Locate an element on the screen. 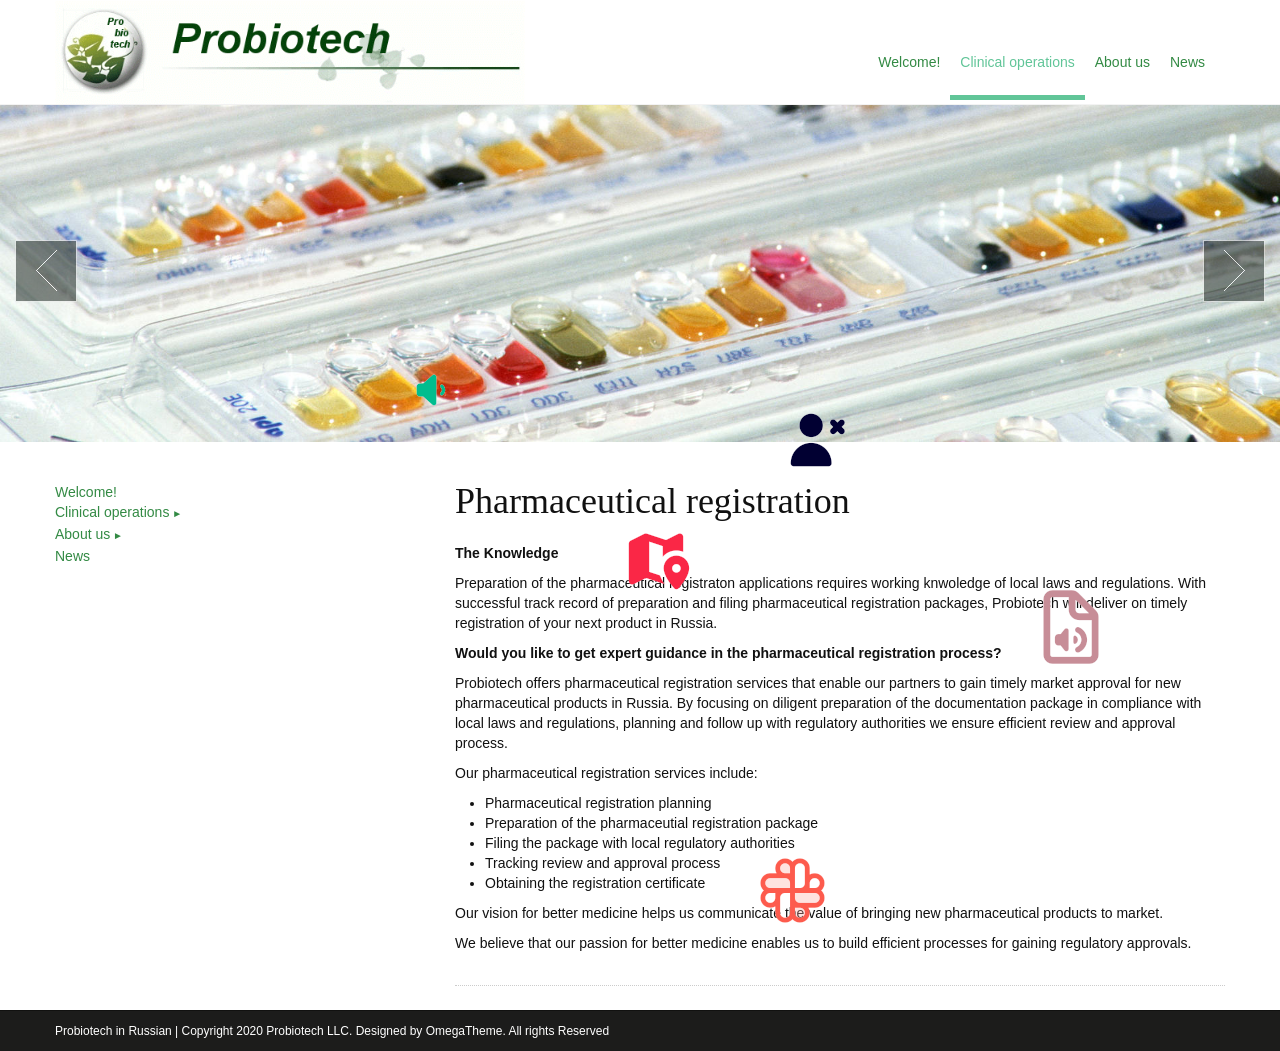  open an audio file is located at coordinates (1071, 627).